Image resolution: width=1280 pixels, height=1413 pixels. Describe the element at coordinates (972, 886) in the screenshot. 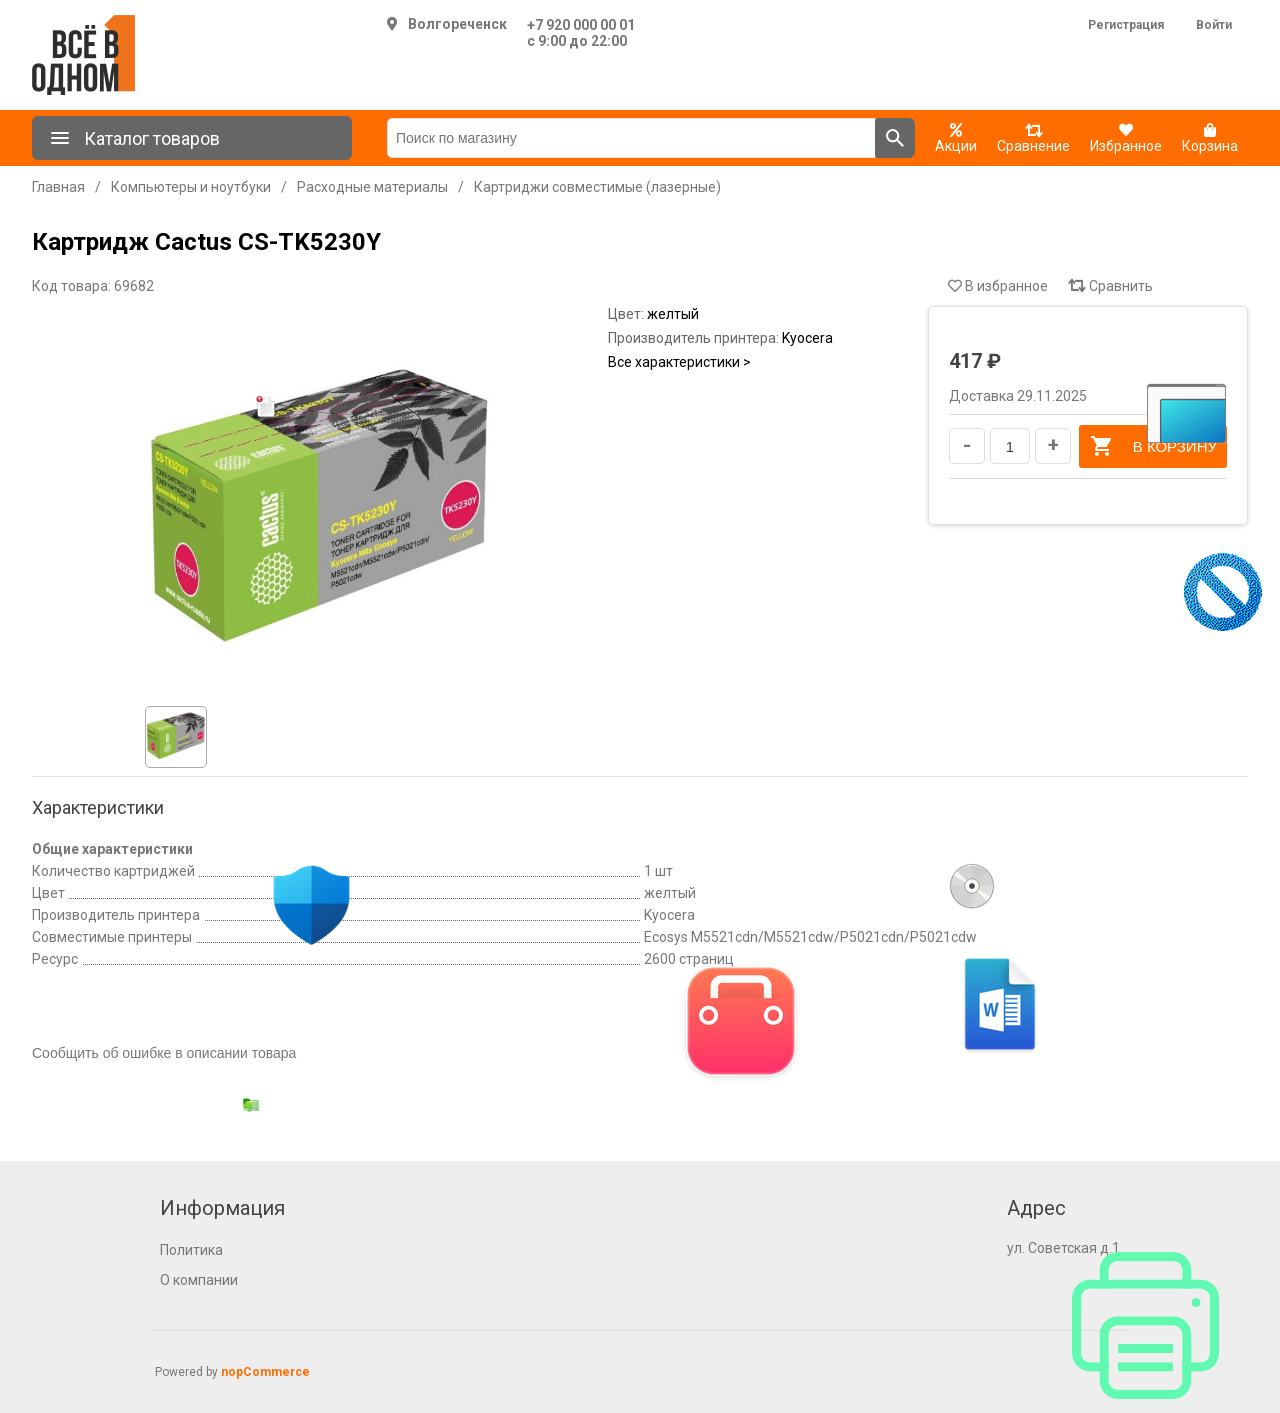

I see `indicates a DVD-ROM drive or disc` at that location.